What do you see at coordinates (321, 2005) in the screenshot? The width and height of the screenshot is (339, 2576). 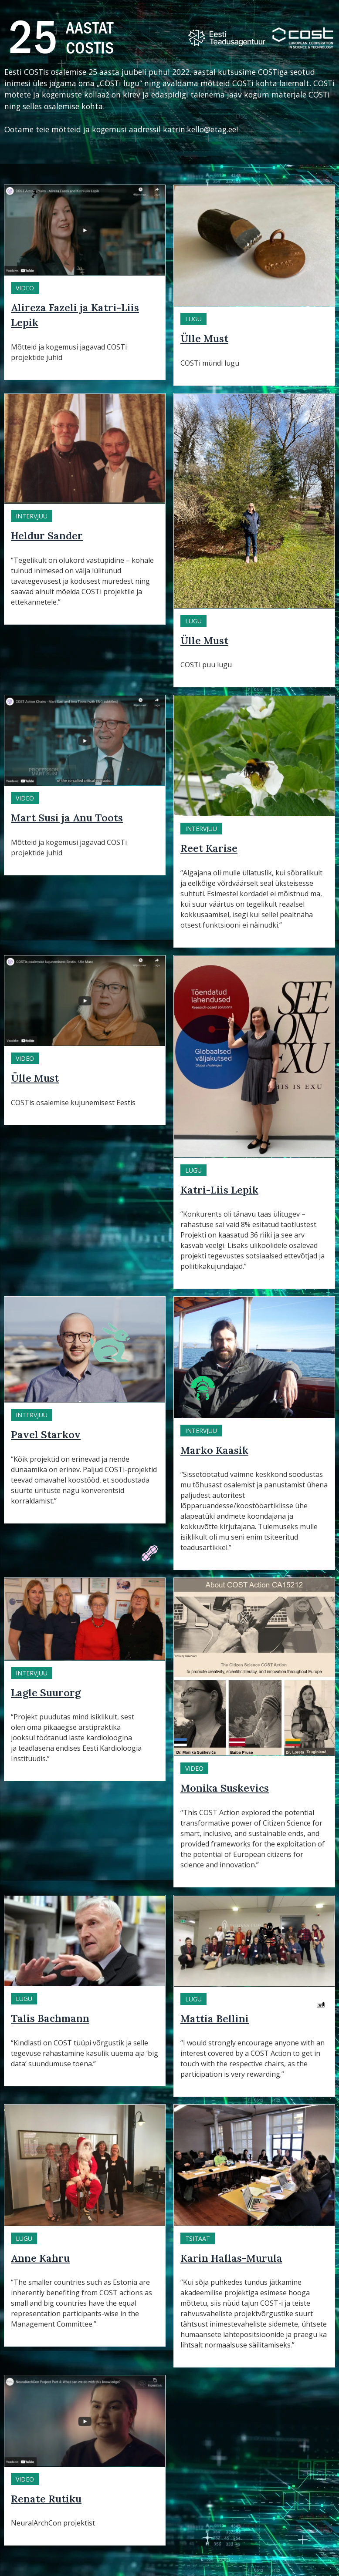 I see `view armor crafting blueprint` at bounding box center [321, 2005].